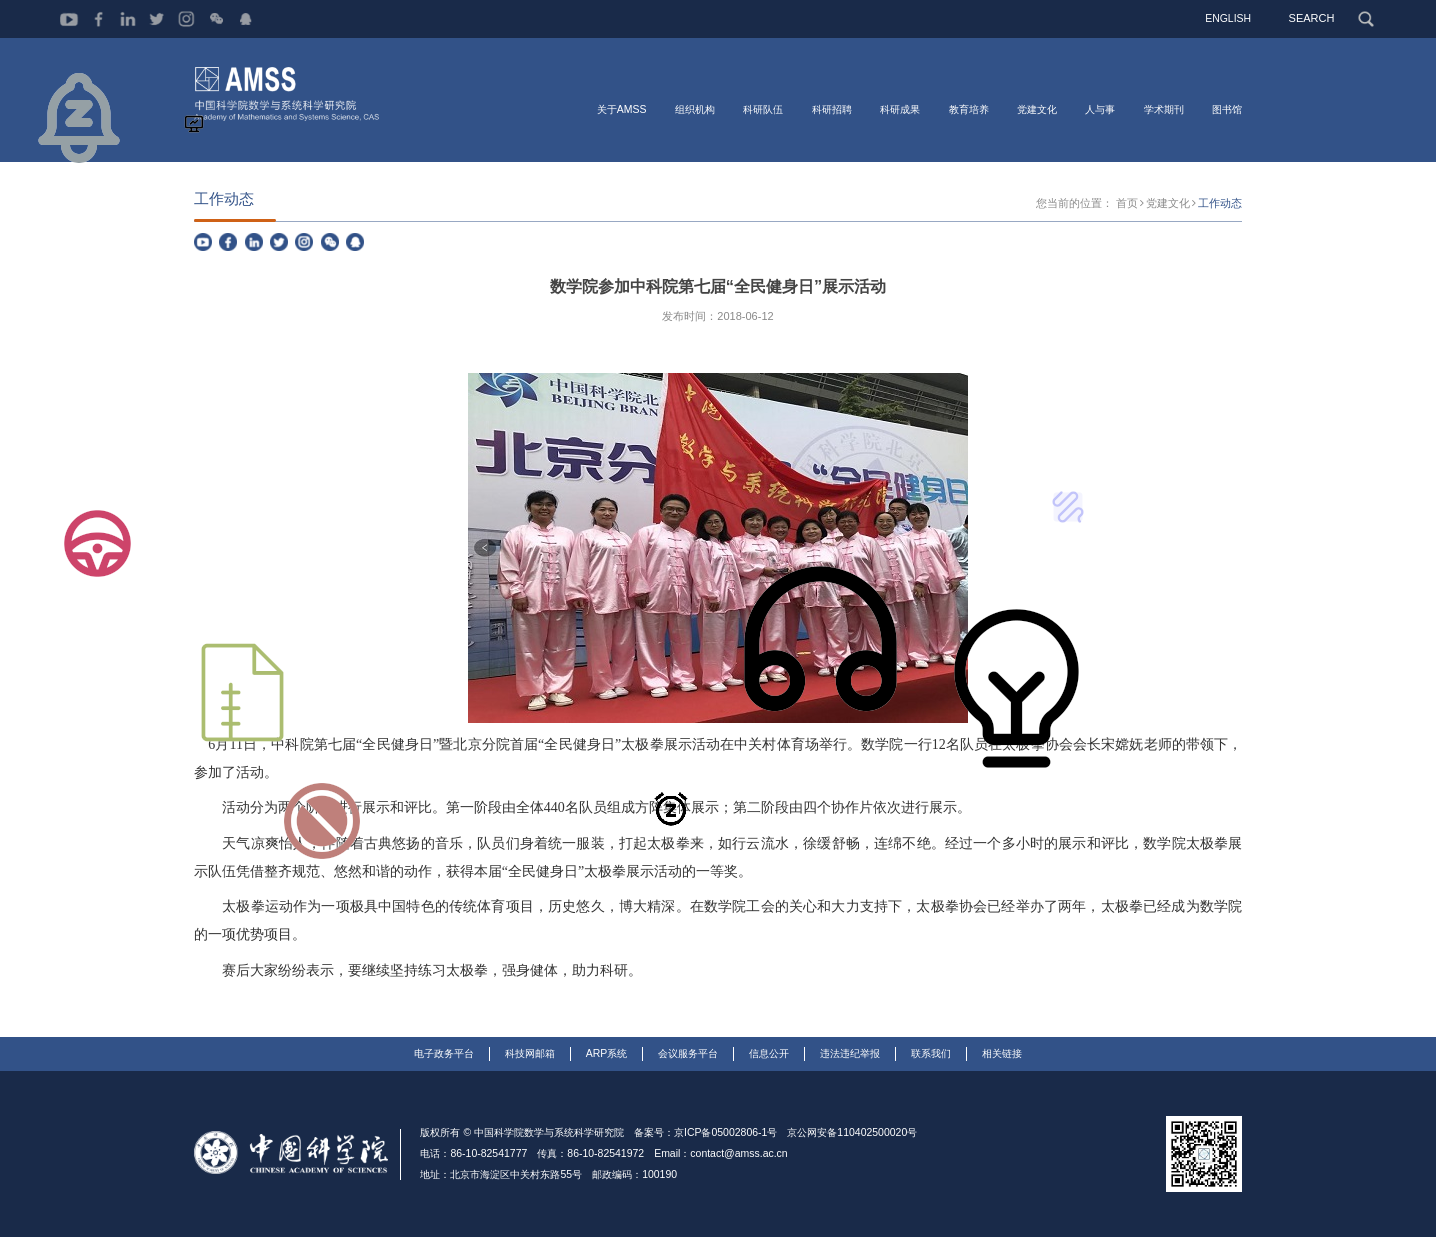 The height and width of the screenshot is (1237, 1436). What do you see at coordinates (322, 821) in the screenshot?
I see `indicates a blocked or prohibited action` at bounding box center [322, 821].